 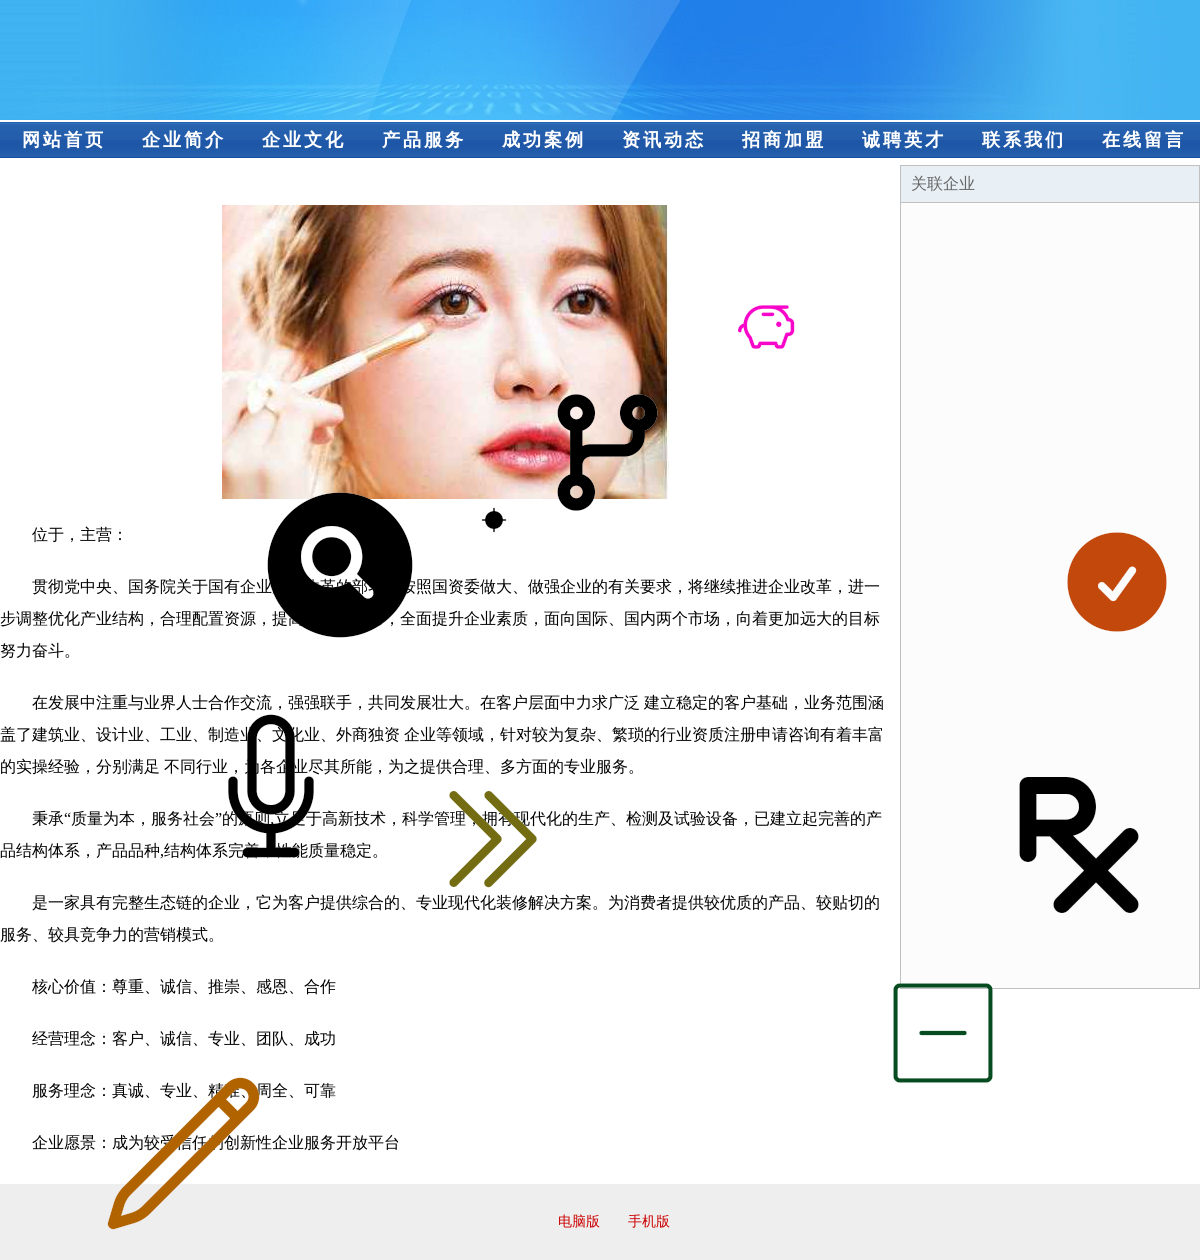 What do you see at coordinates (1079, 845) in the screenshot?
I see `view prescription details` at bounding box center [1079, 845].